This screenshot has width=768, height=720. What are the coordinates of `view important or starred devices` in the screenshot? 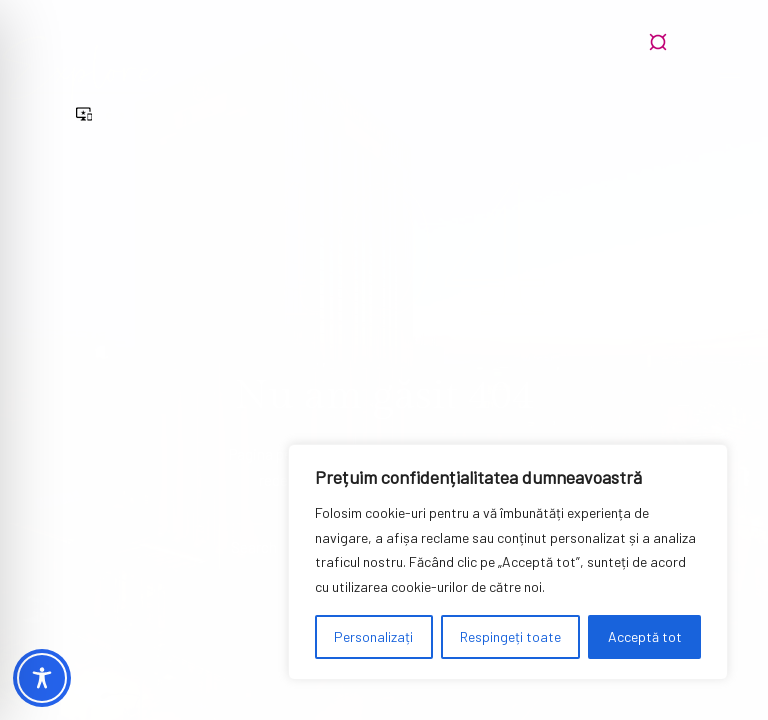 It's located at (84, 114).